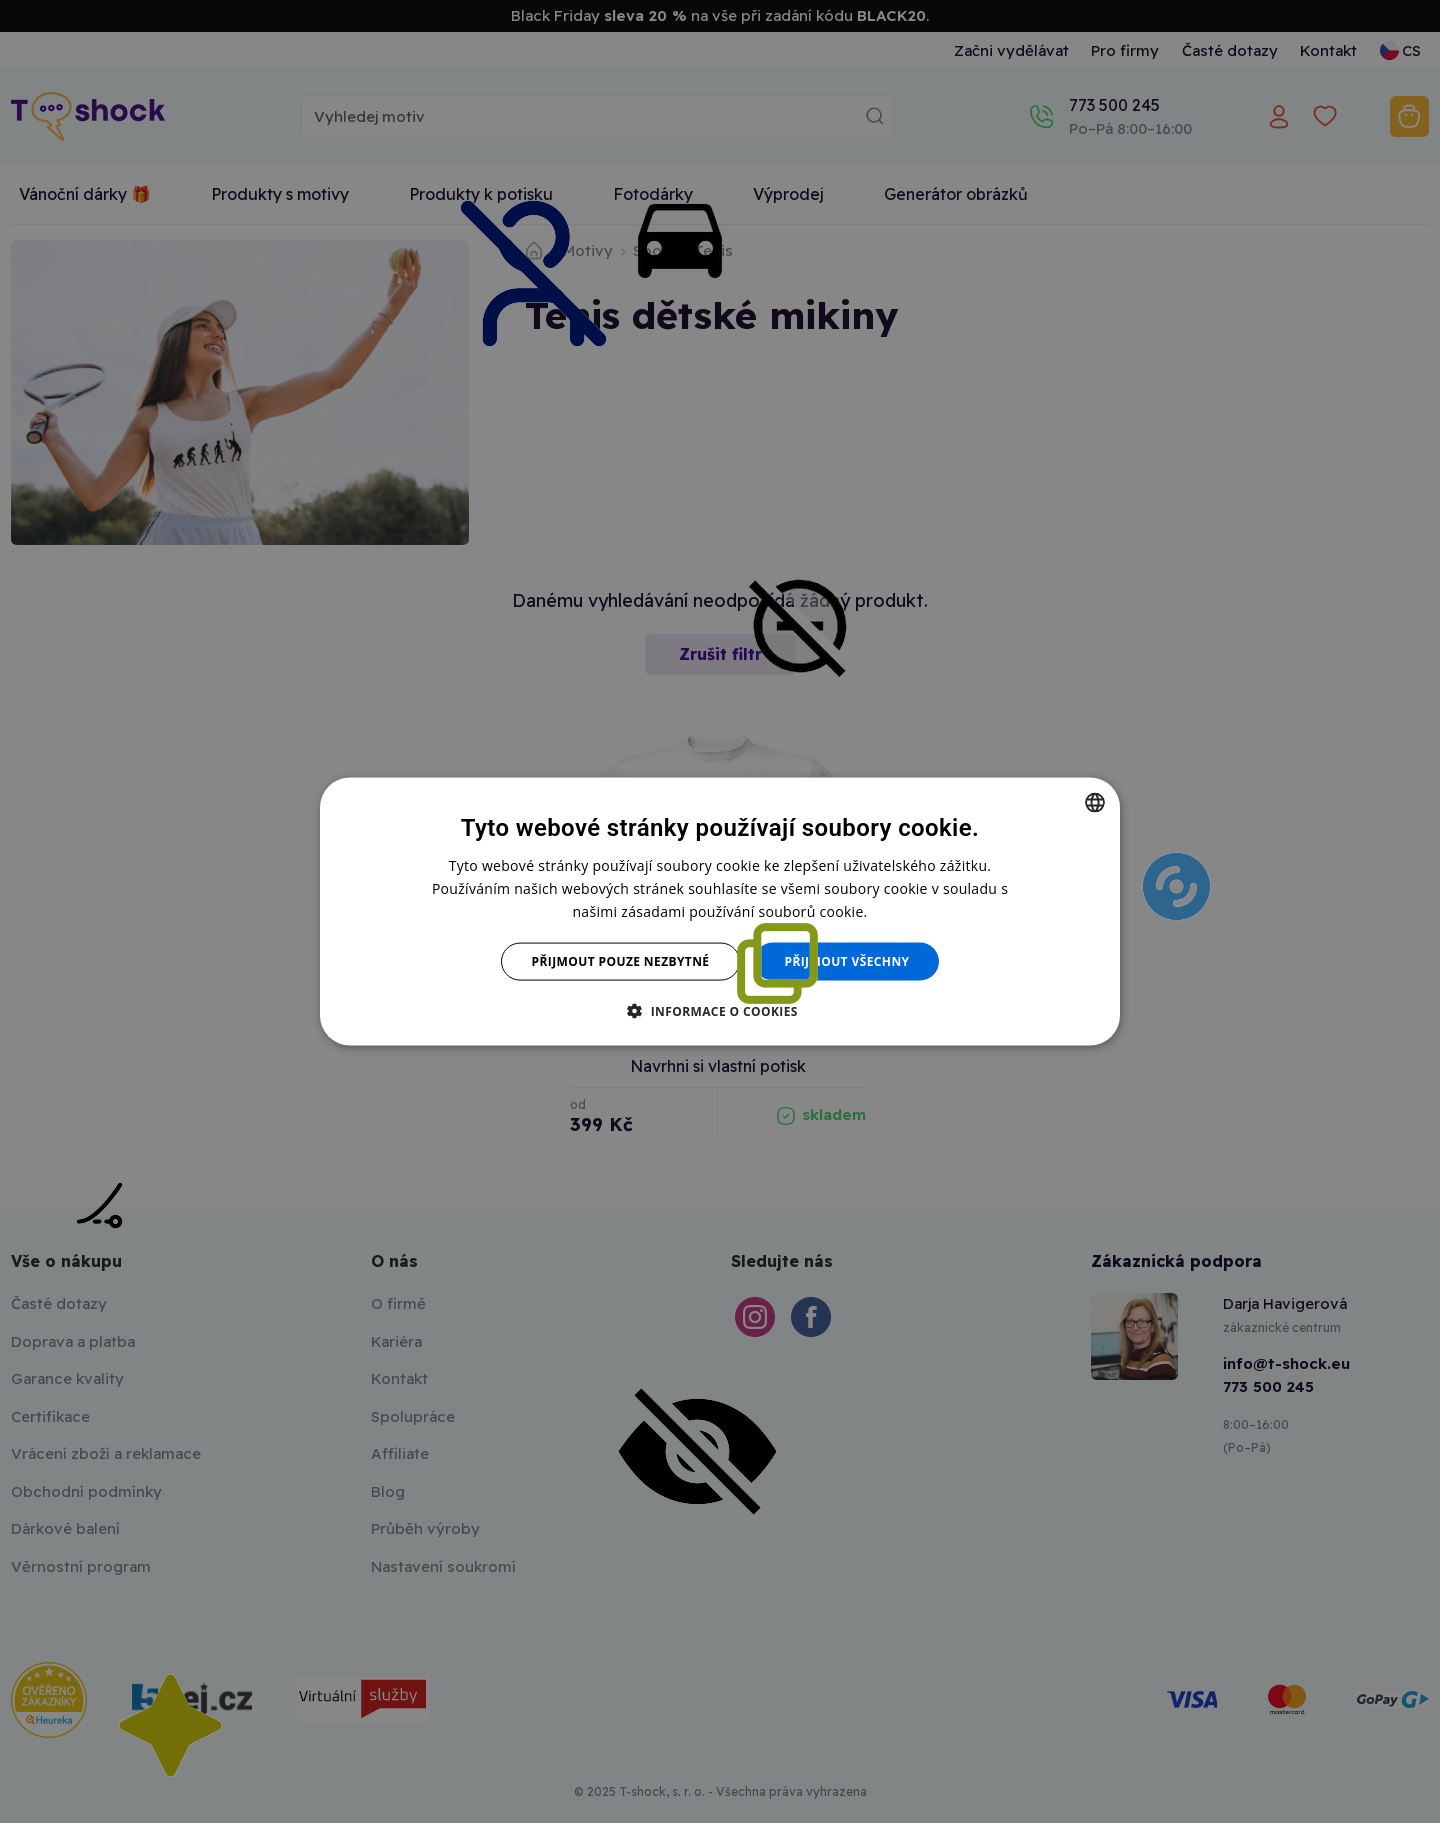 The width and height of the screenshot is (1440, 1823). What do you see at coordinates (533, 273) in the screenshot?
I see `user account disabled or deactivated` at bounding box center [533, 273].